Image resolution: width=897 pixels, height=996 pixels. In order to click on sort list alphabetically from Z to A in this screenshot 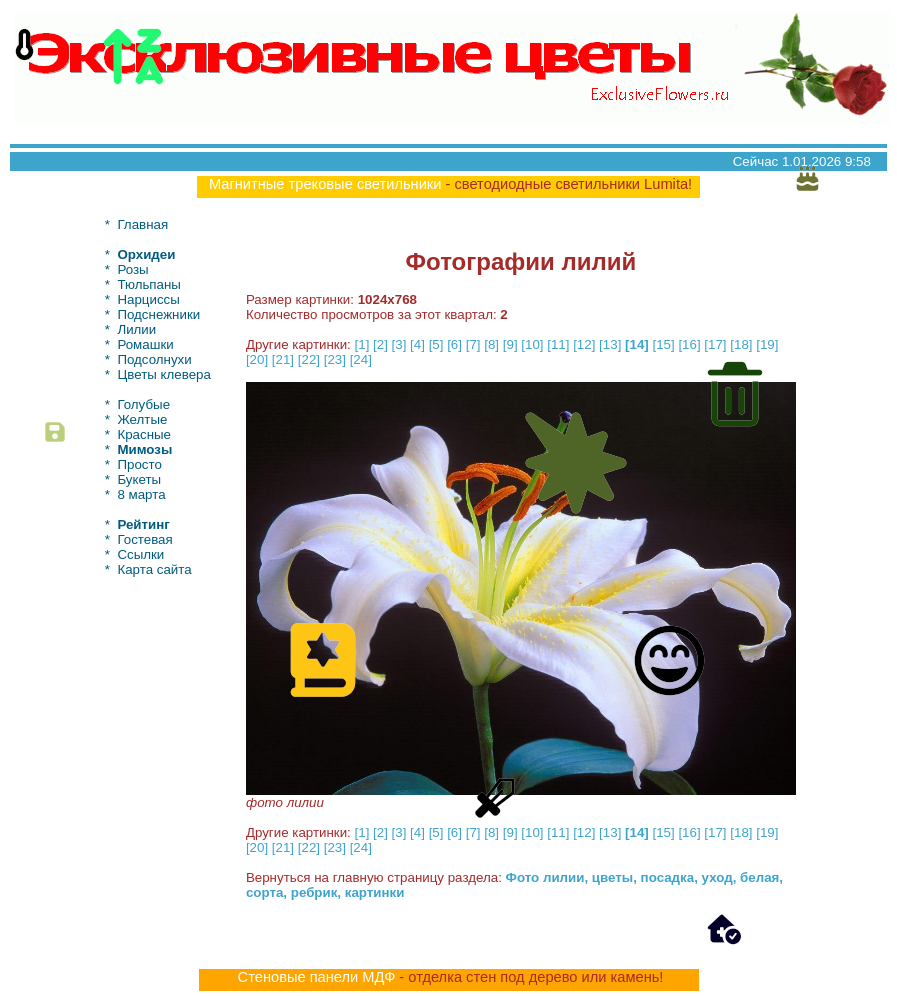, I will do `click(133, 56)`.